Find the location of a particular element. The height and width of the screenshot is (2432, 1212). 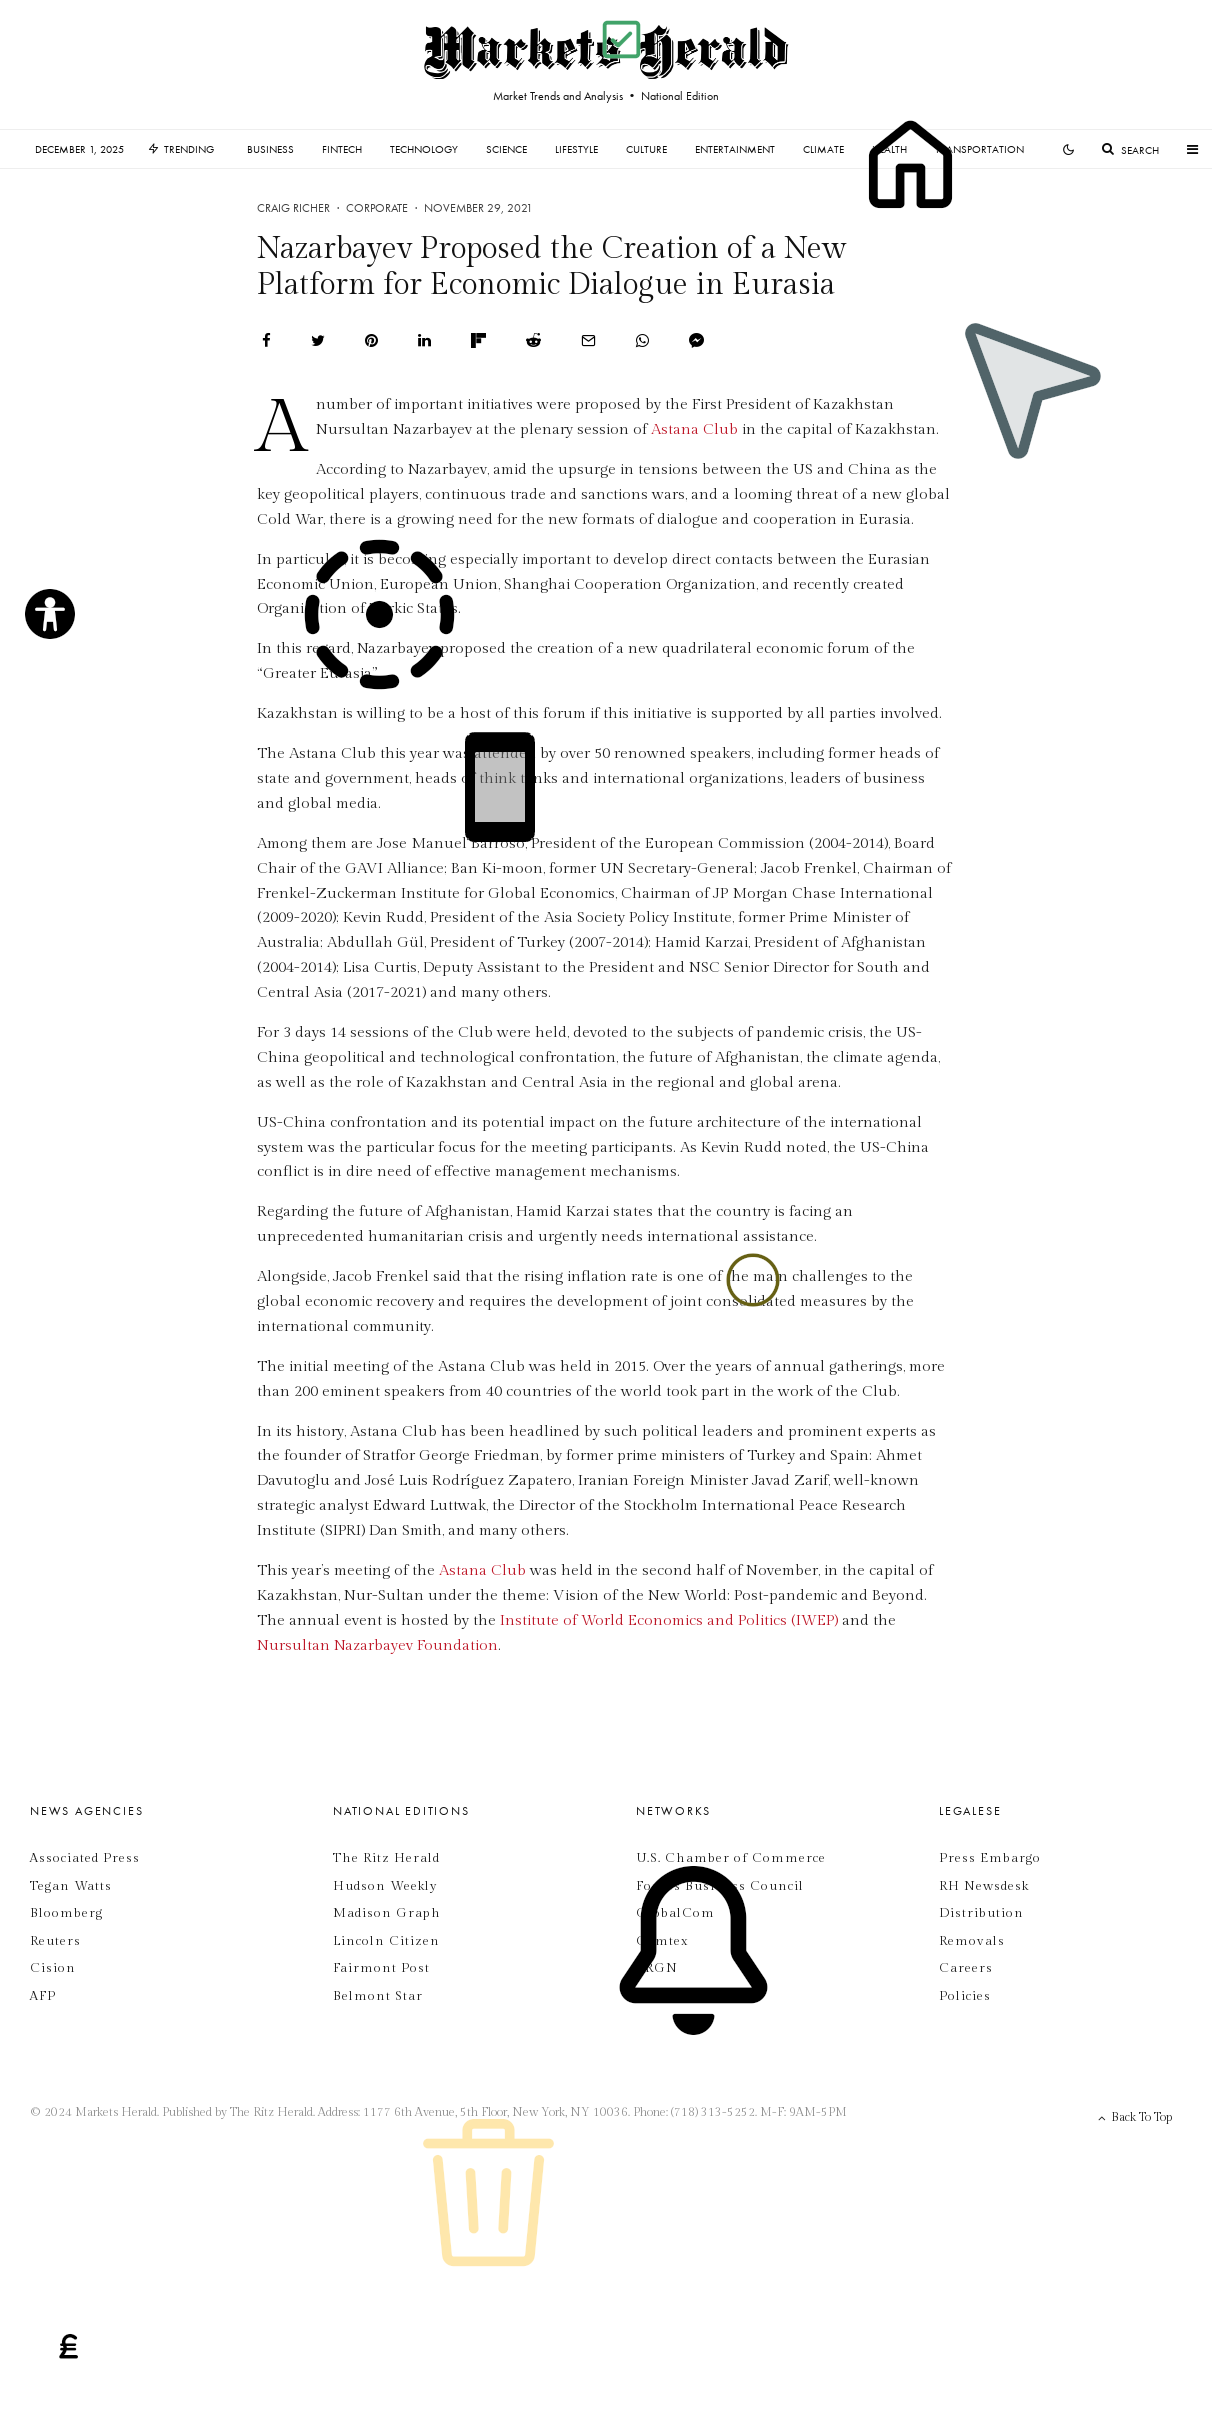

view notifications is located at coordinates (693, 1950).